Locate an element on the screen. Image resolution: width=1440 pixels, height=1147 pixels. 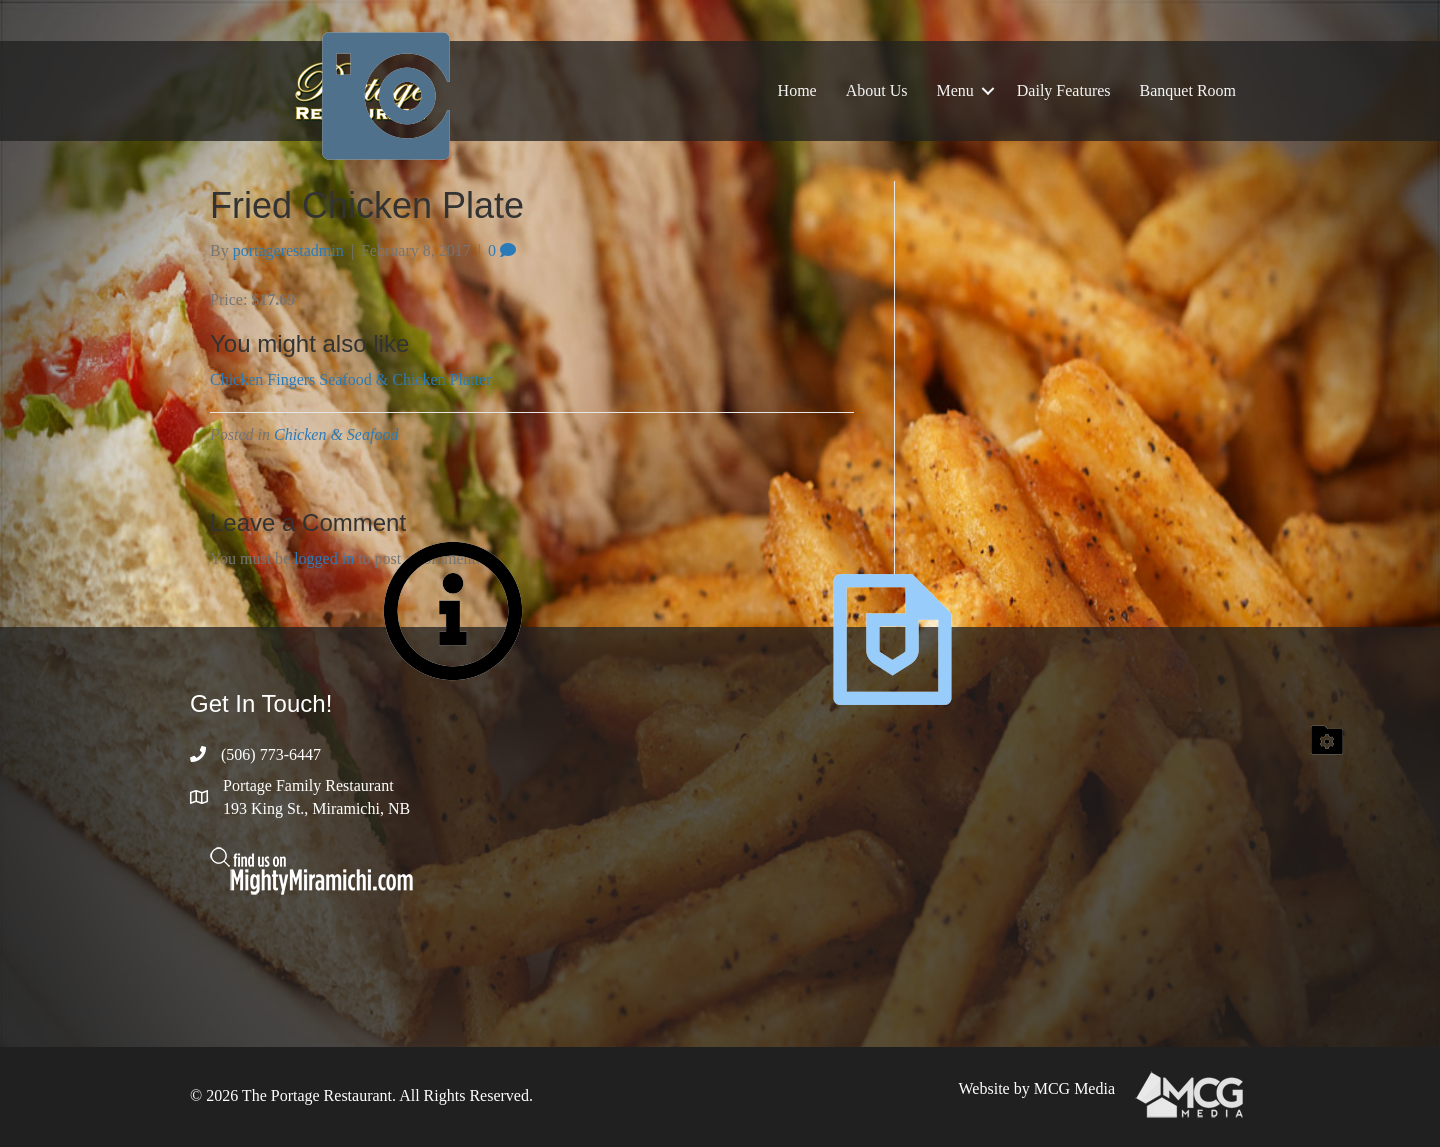
view more information or details is located at coordinates (453, 611).